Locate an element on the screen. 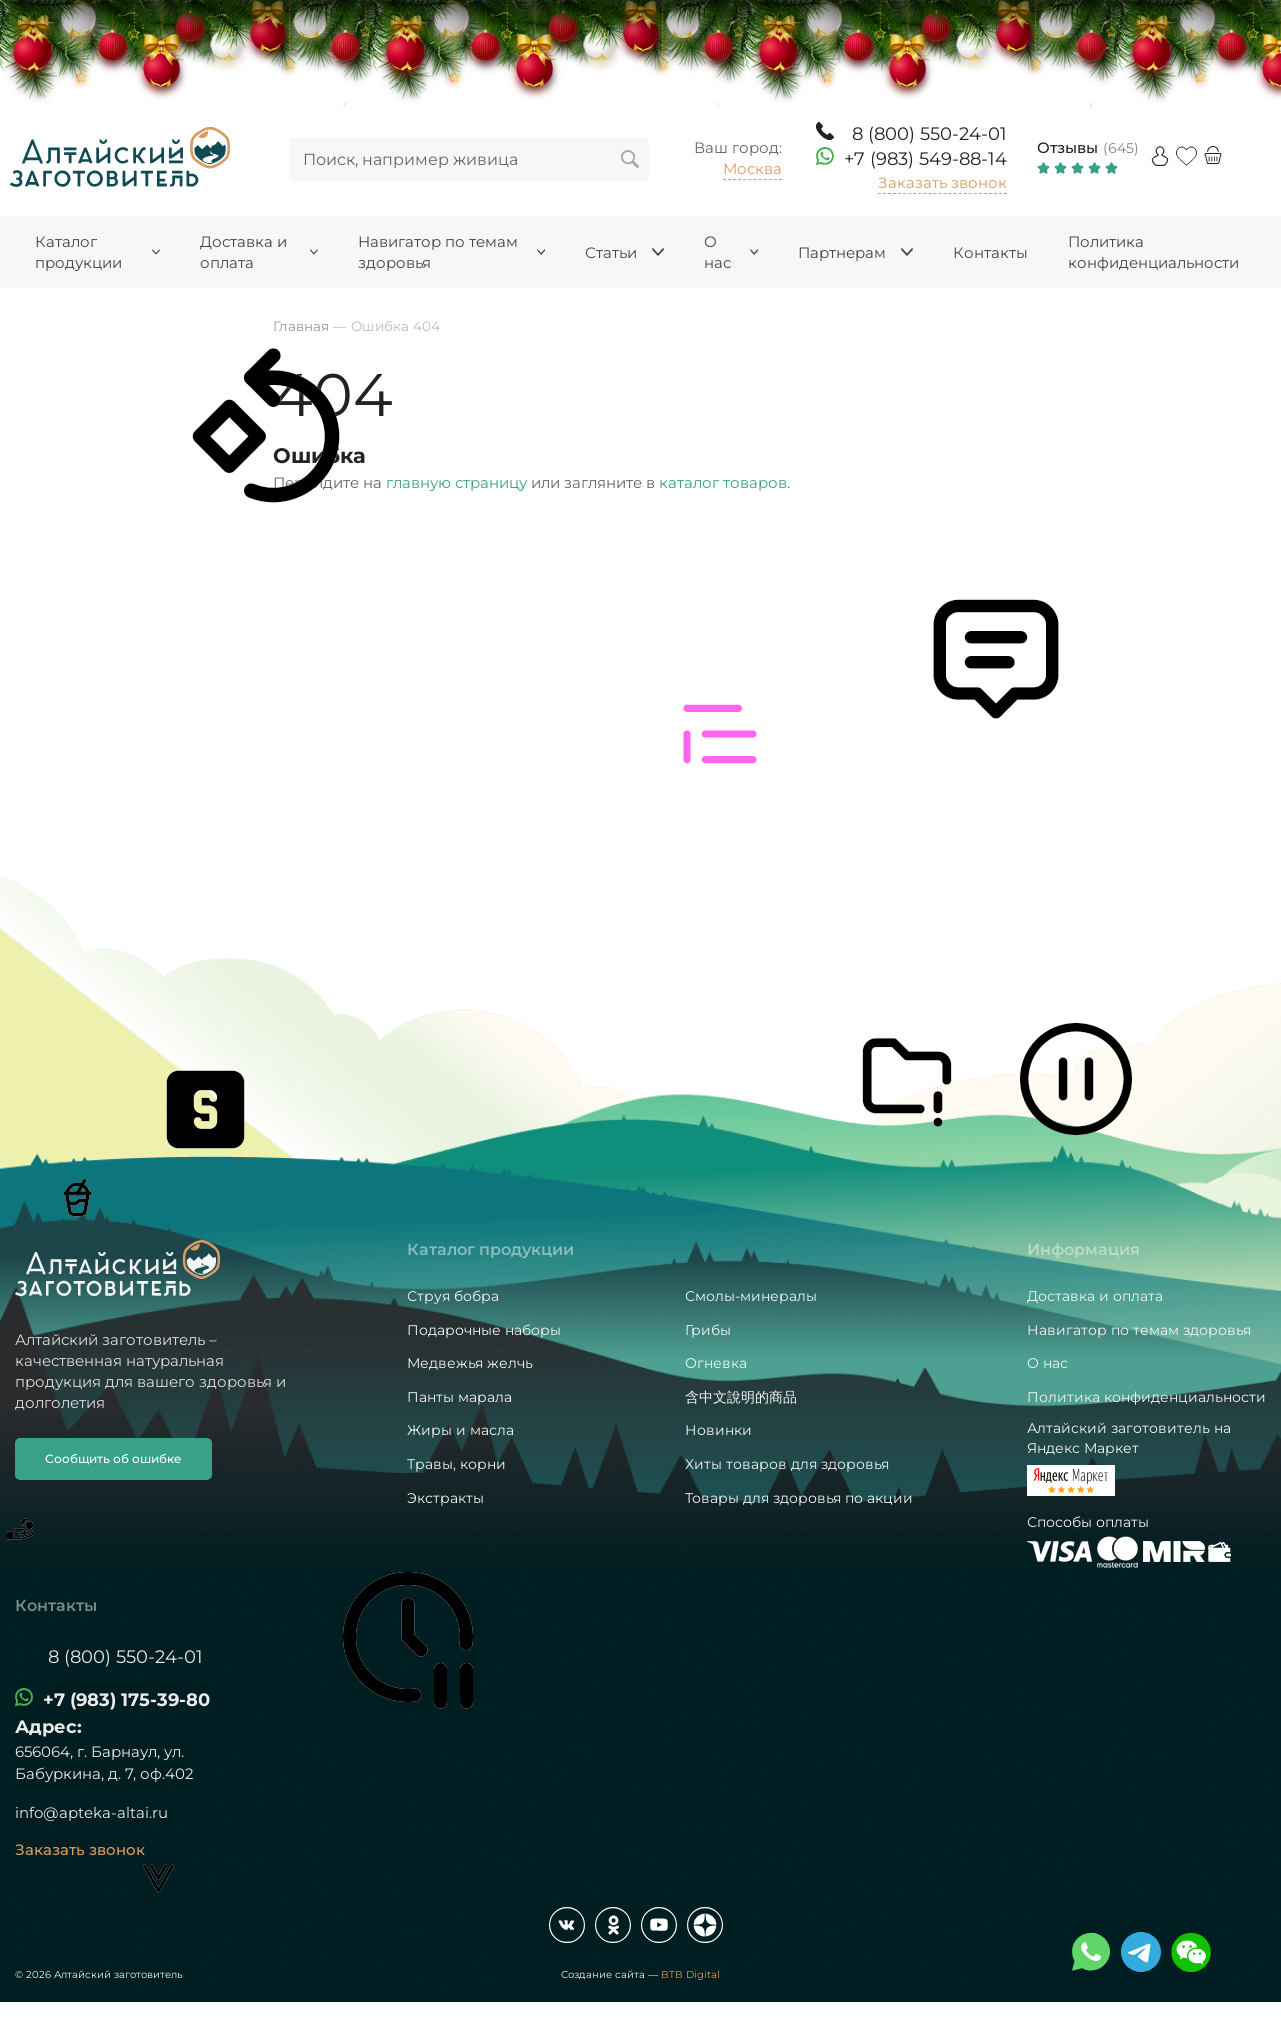 The image size is (1281, 2017). pause media playback is located at coordinates (1076, 1079).